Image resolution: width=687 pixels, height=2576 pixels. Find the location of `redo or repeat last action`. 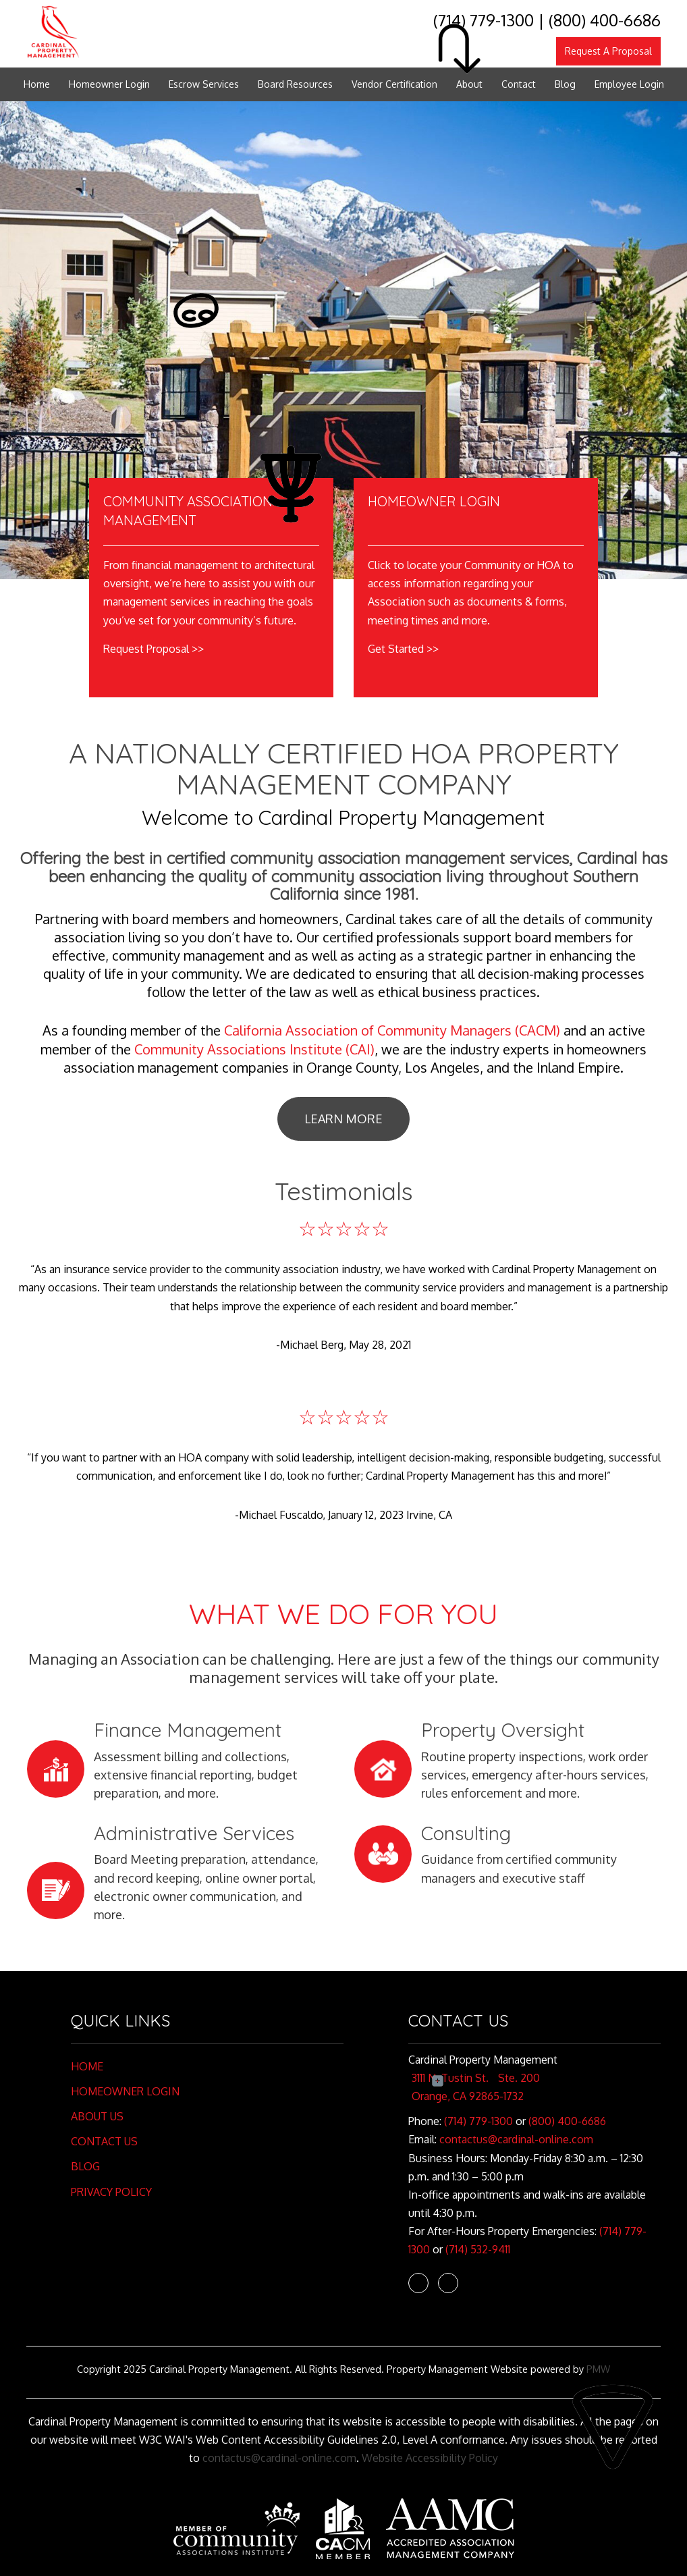

redo or repeat last action is located at coordinates (458, 49).